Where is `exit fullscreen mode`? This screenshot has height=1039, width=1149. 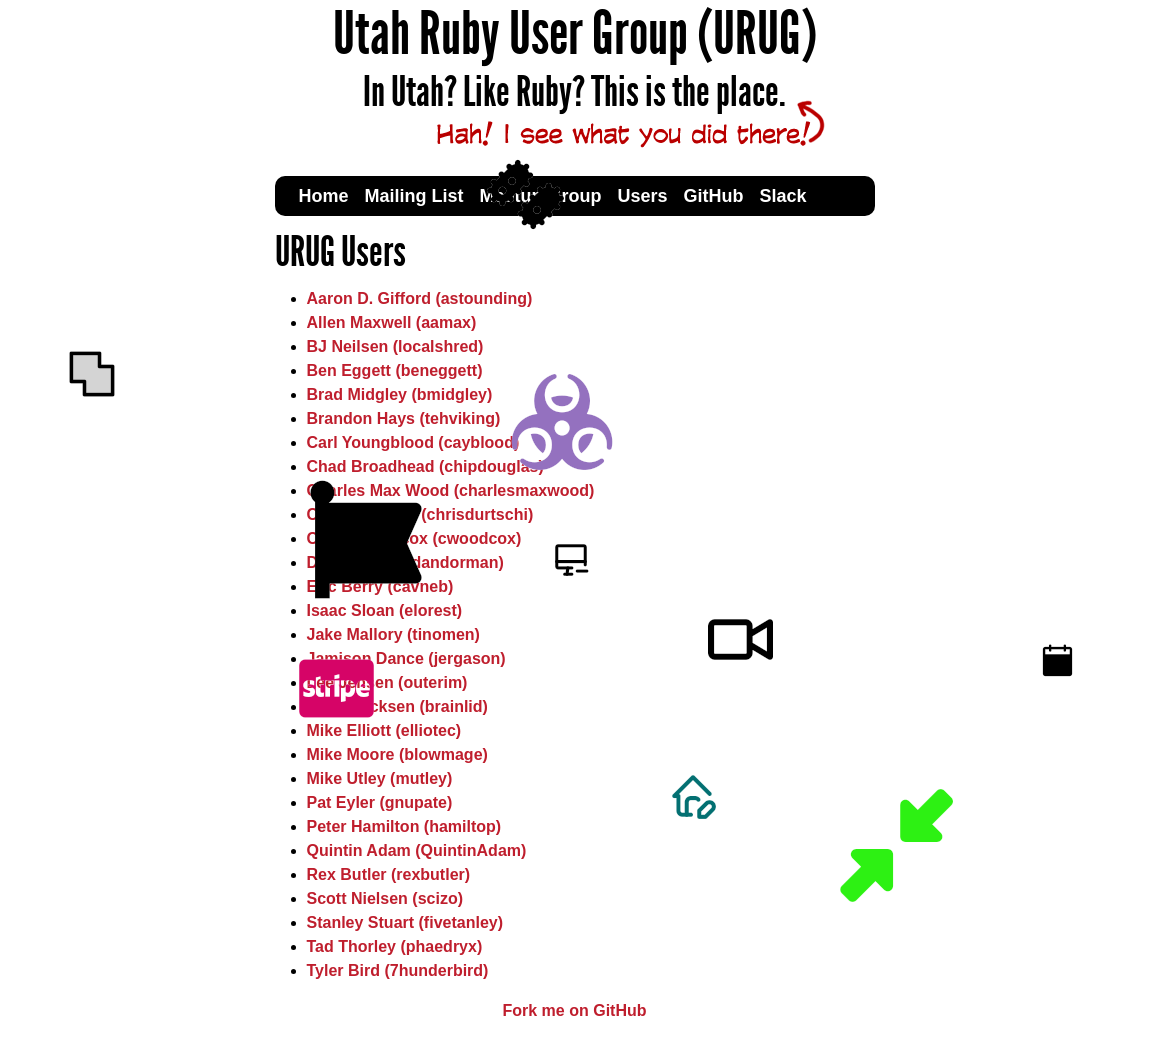
exit fullscreen mode is located at coordinates (896, 845).